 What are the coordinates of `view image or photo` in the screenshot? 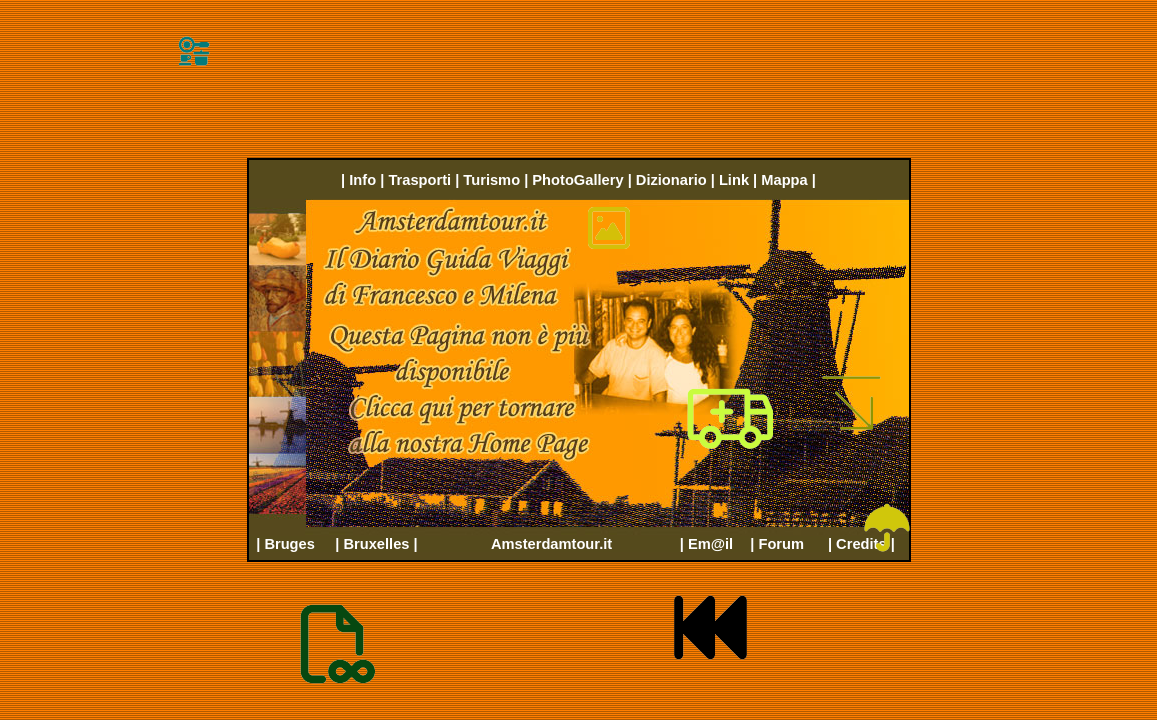 It's located at (609, 228).